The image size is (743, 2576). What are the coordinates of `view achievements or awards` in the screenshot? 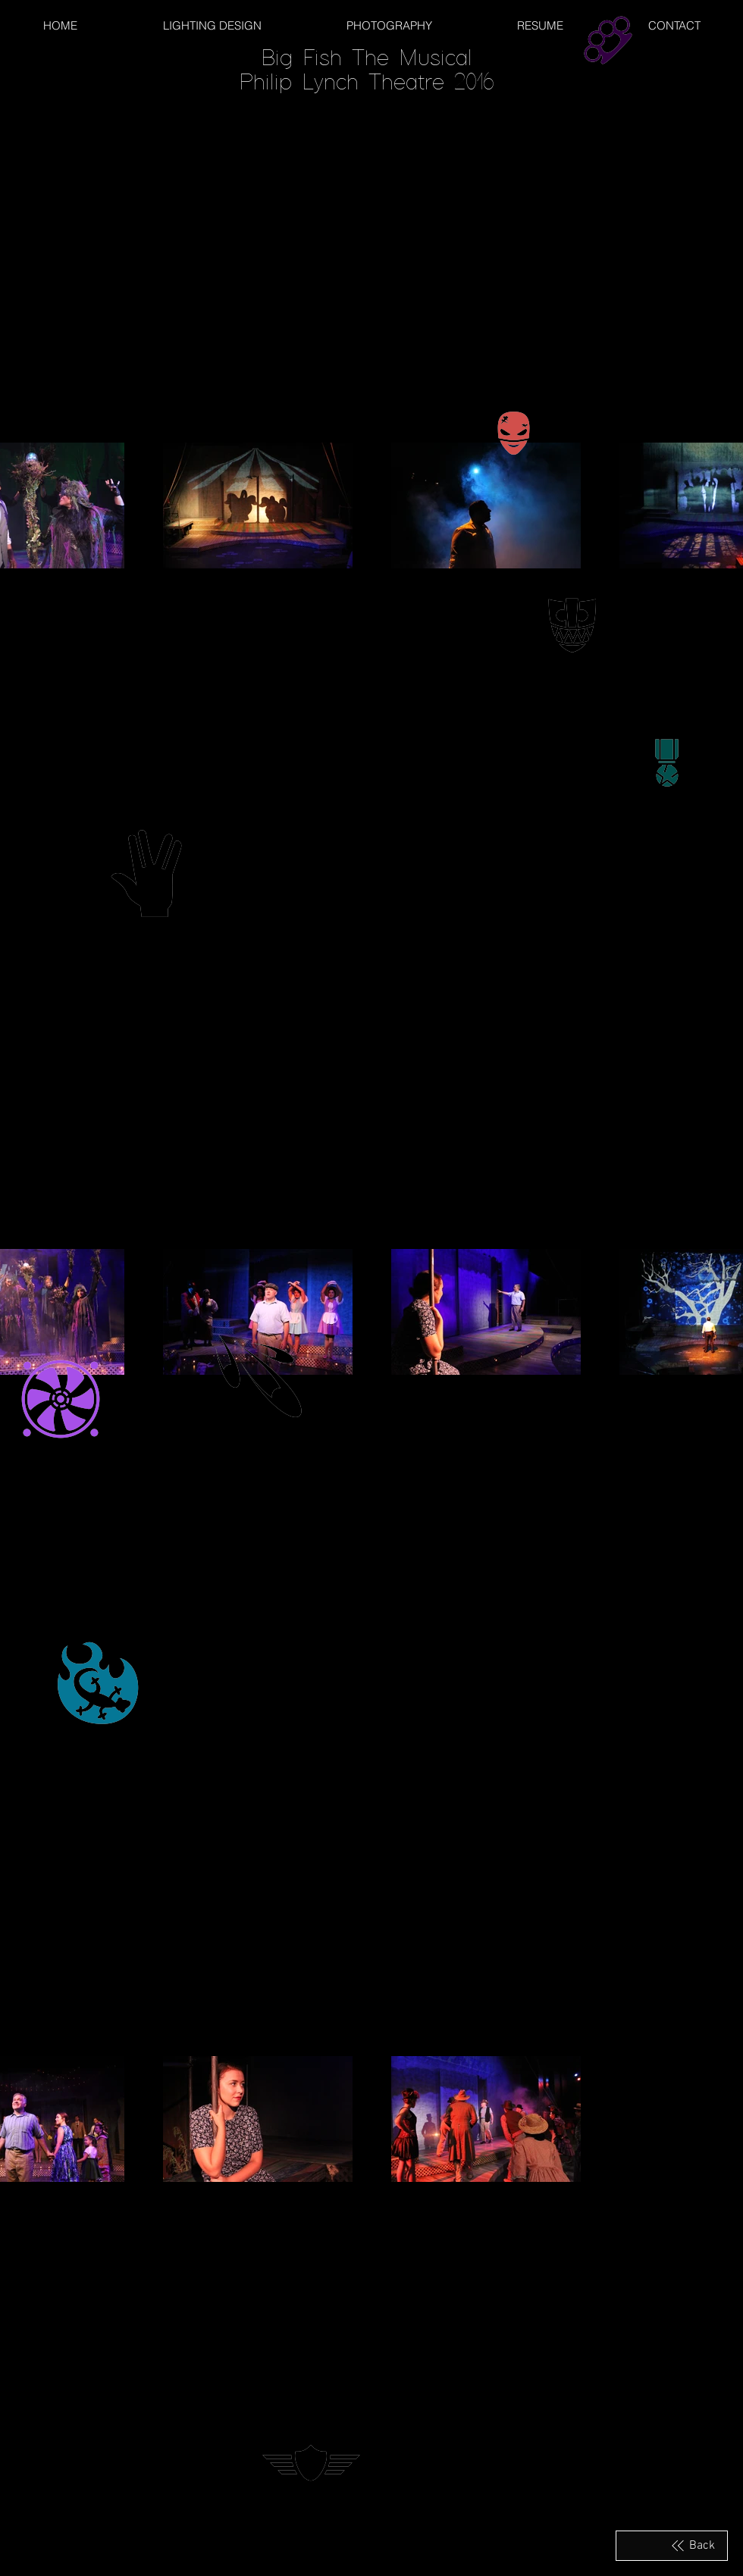 It's located at (666, 762).